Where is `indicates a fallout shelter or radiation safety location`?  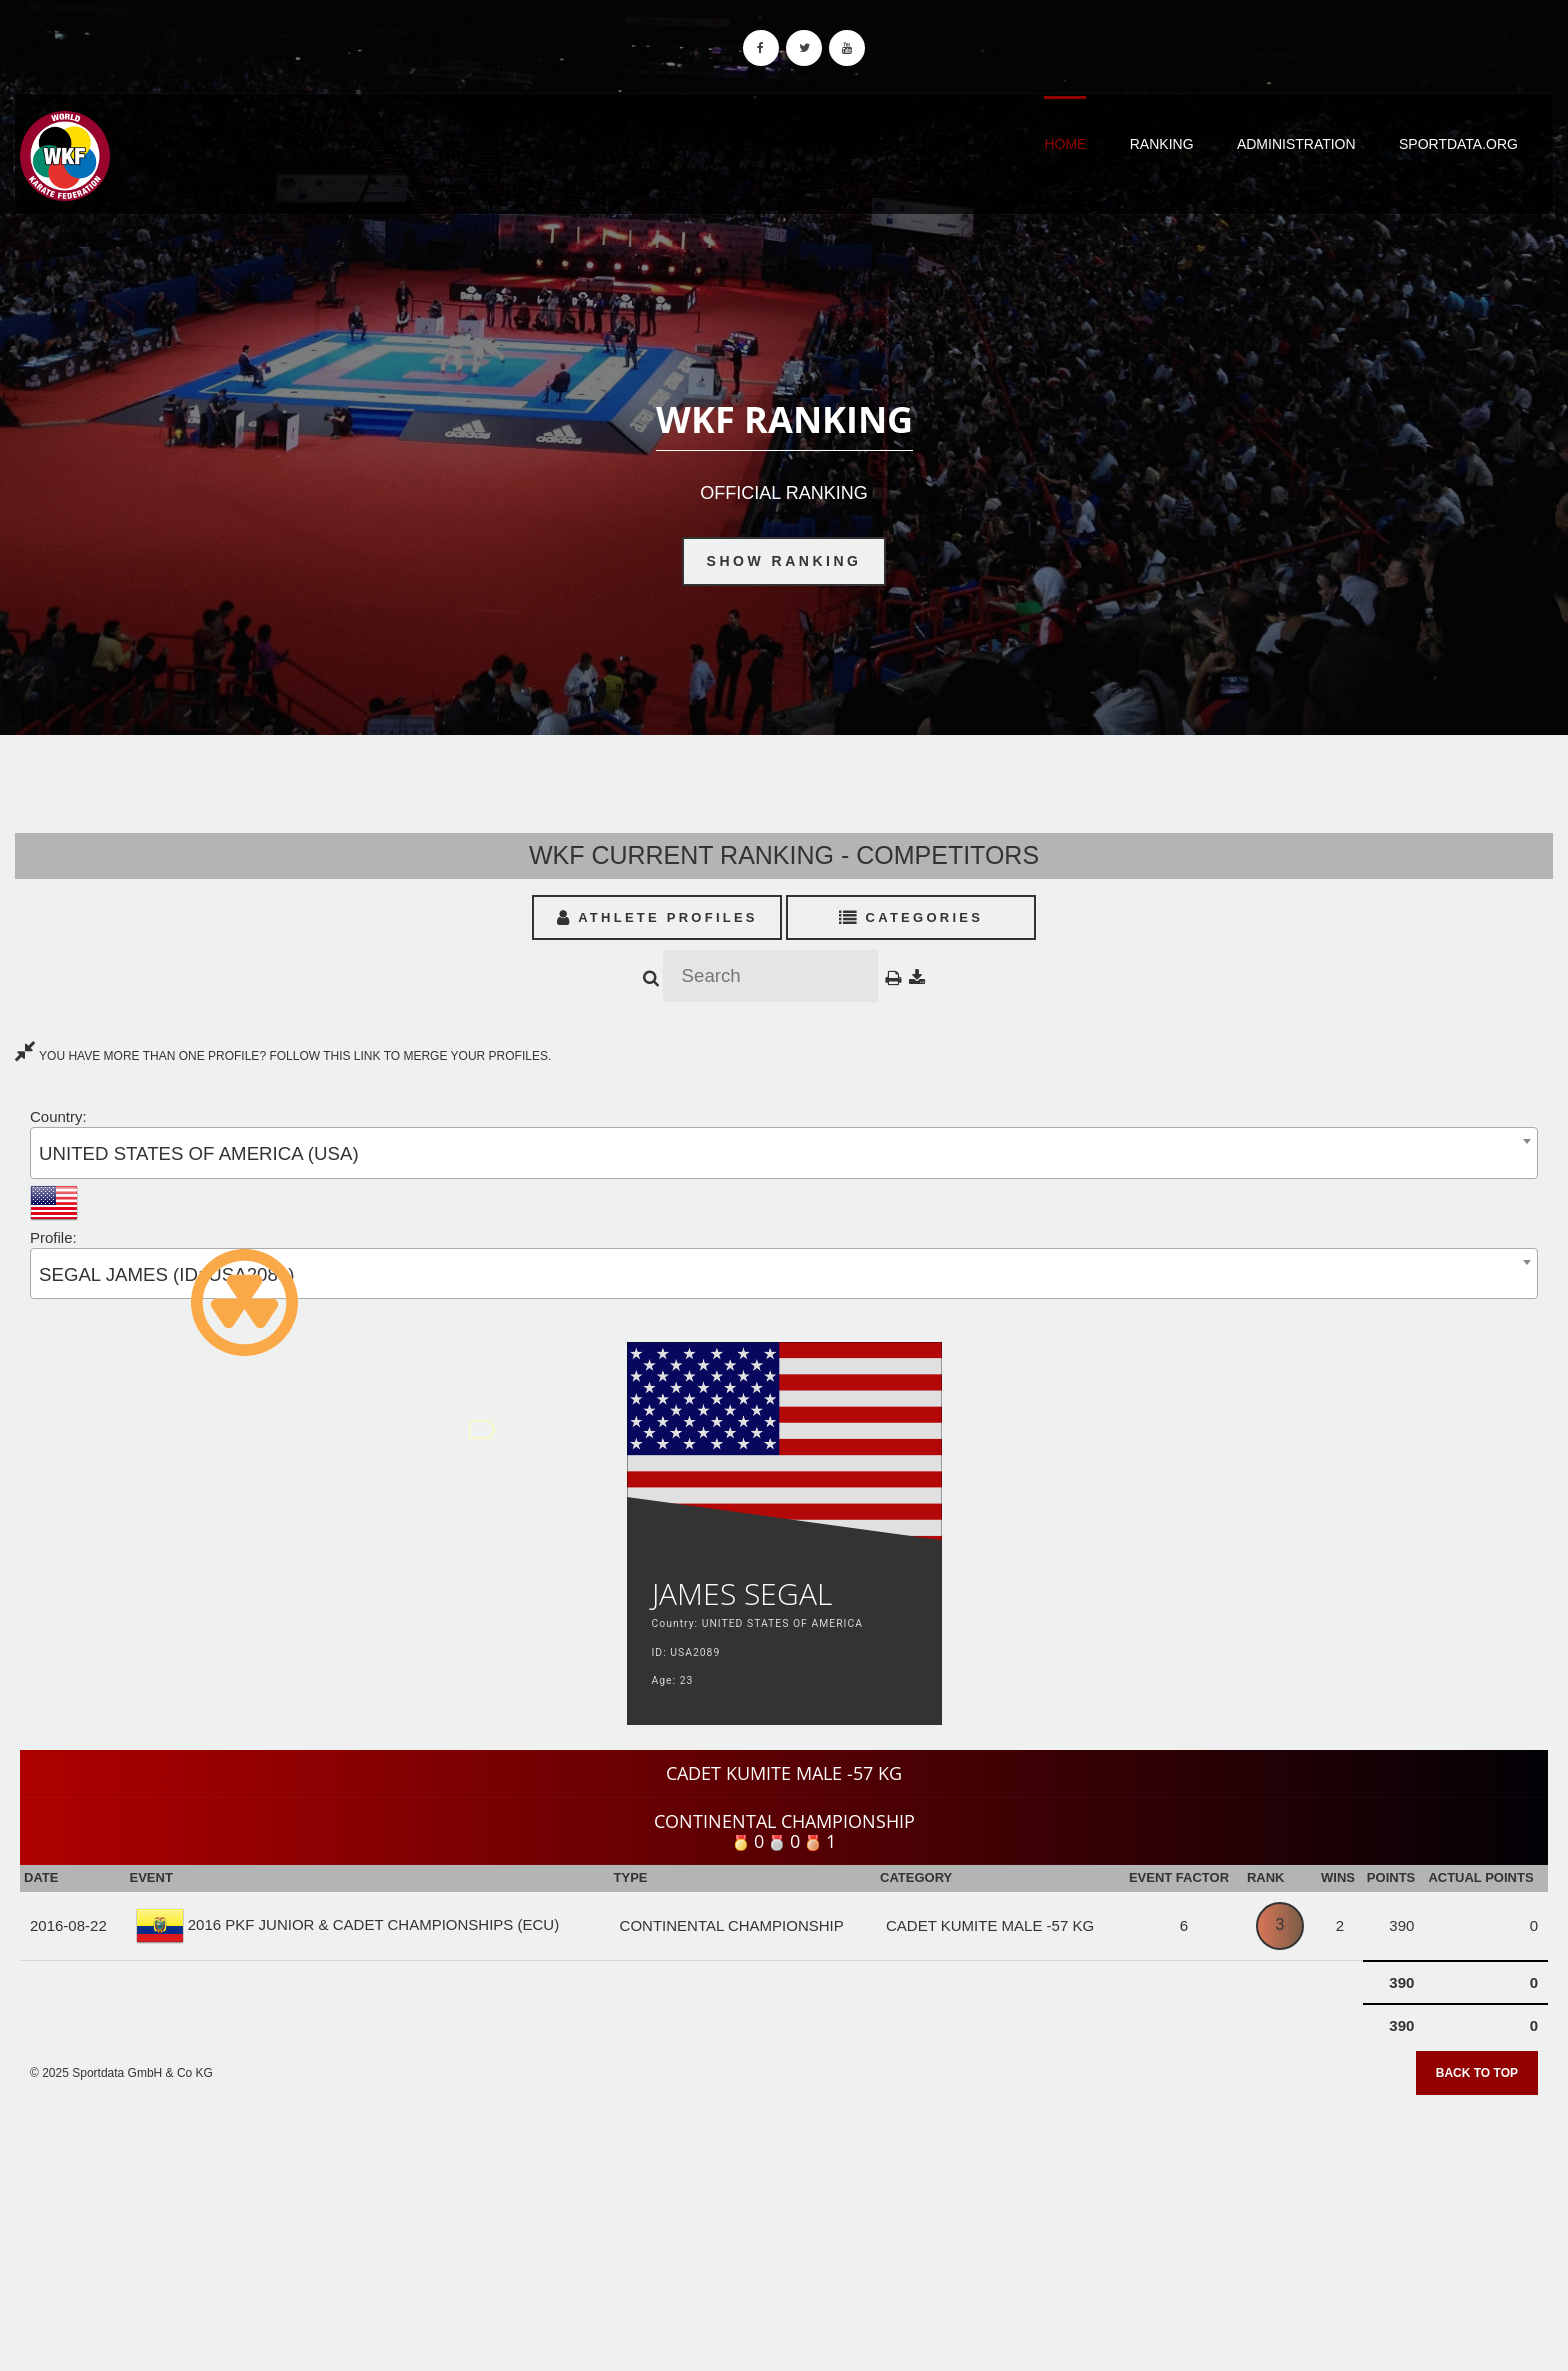 indicates a fallout shelter or radiation safety location is located at coordinates (244, 1302).